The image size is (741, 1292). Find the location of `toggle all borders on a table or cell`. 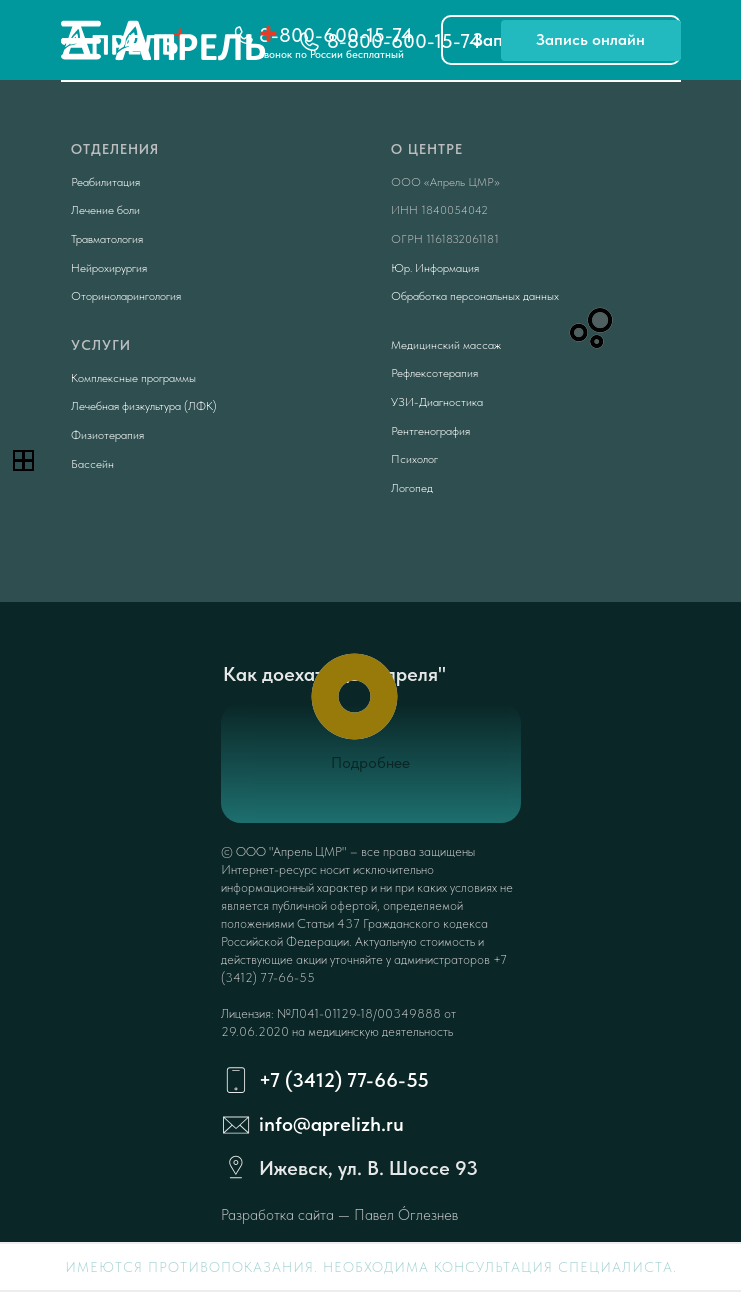

toggle all borders on a table or cell is located at coordinates (23, 460).